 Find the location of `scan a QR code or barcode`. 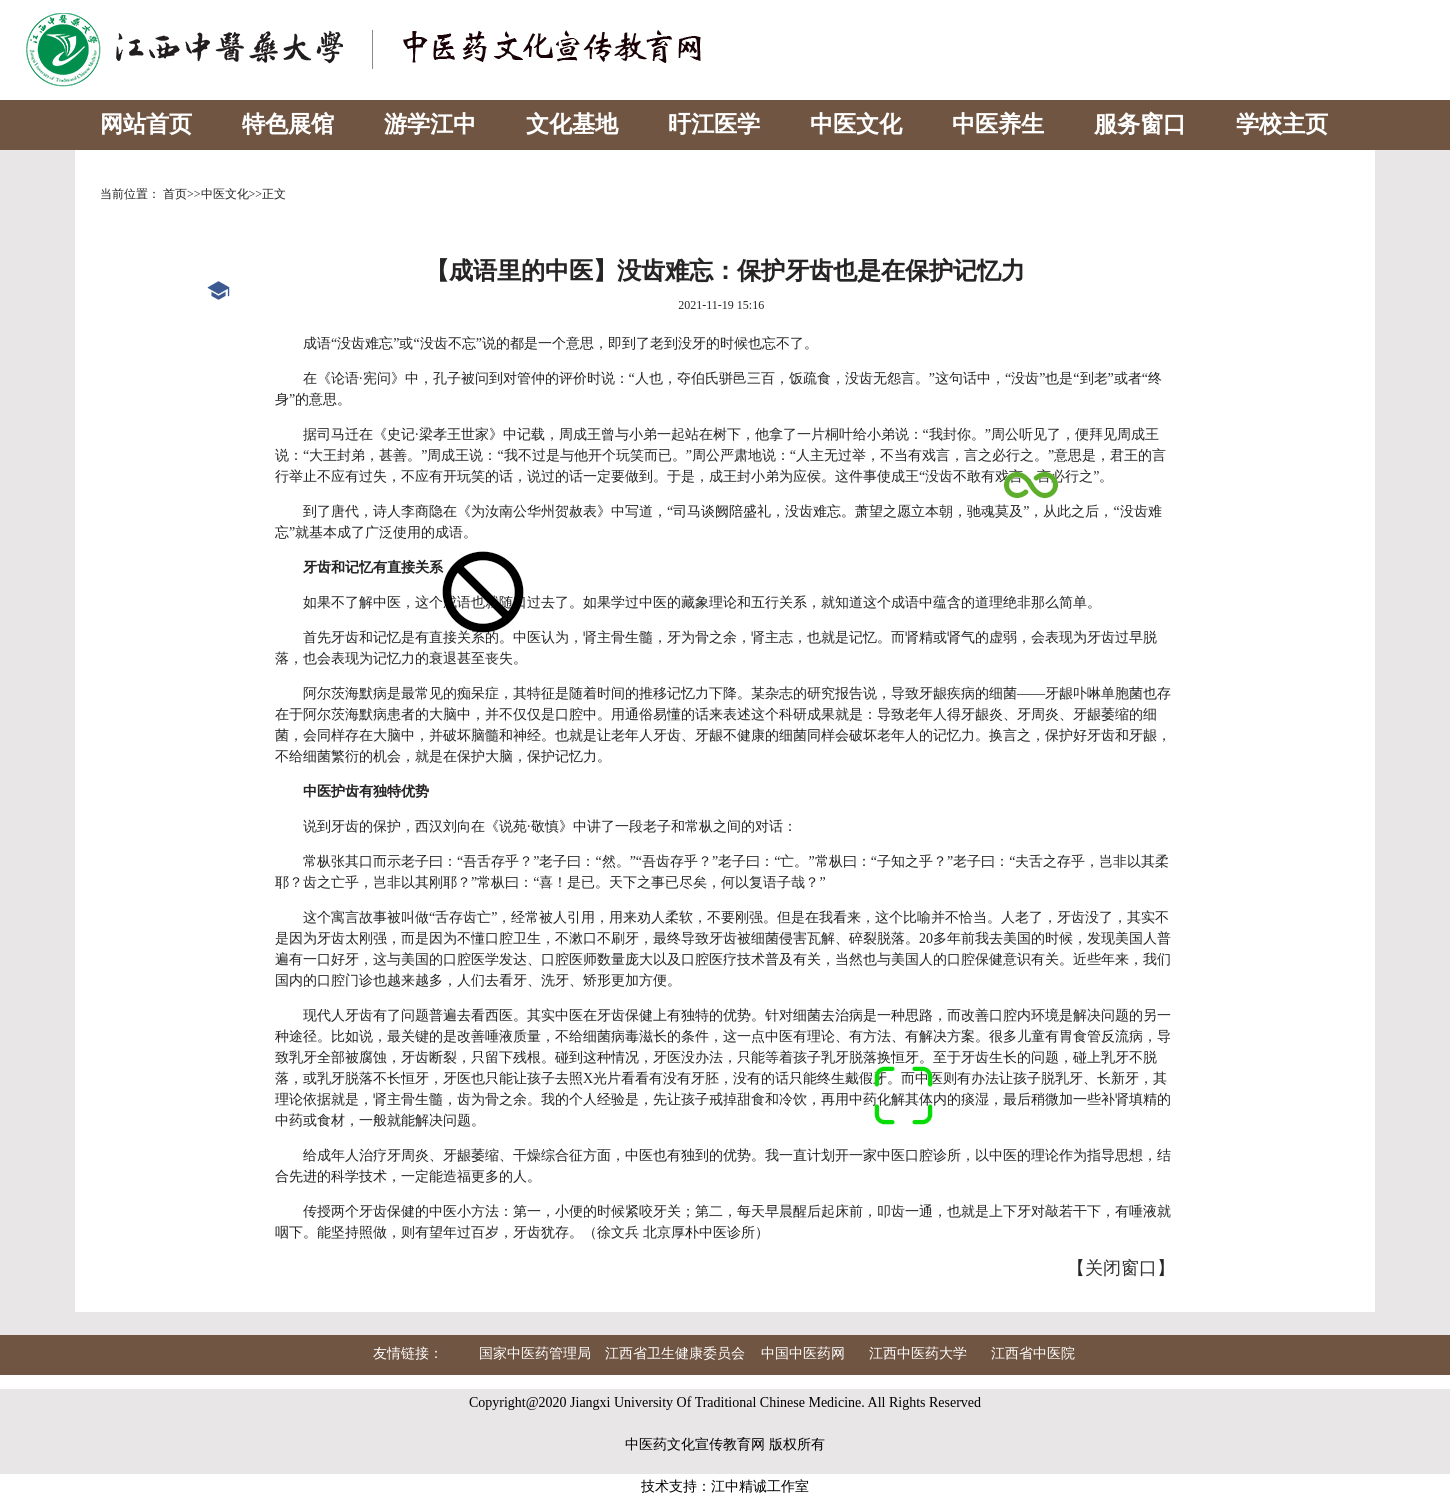

scan a QR code or barcode is located at coordinates (903, 1095).